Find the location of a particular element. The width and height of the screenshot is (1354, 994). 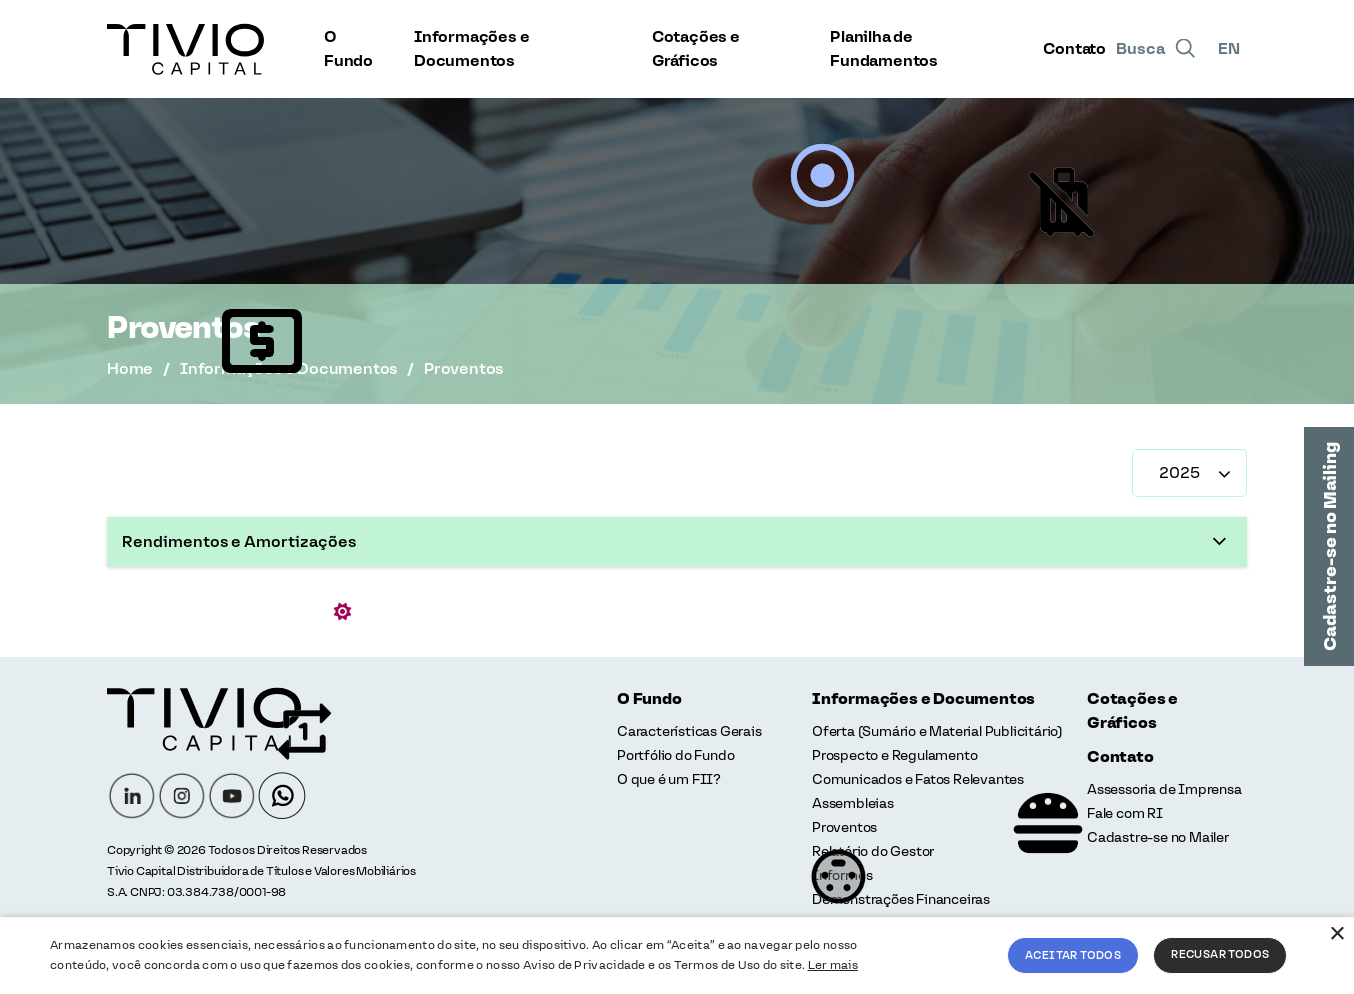

no luggage allowed is located at coordinates (1064, 202).